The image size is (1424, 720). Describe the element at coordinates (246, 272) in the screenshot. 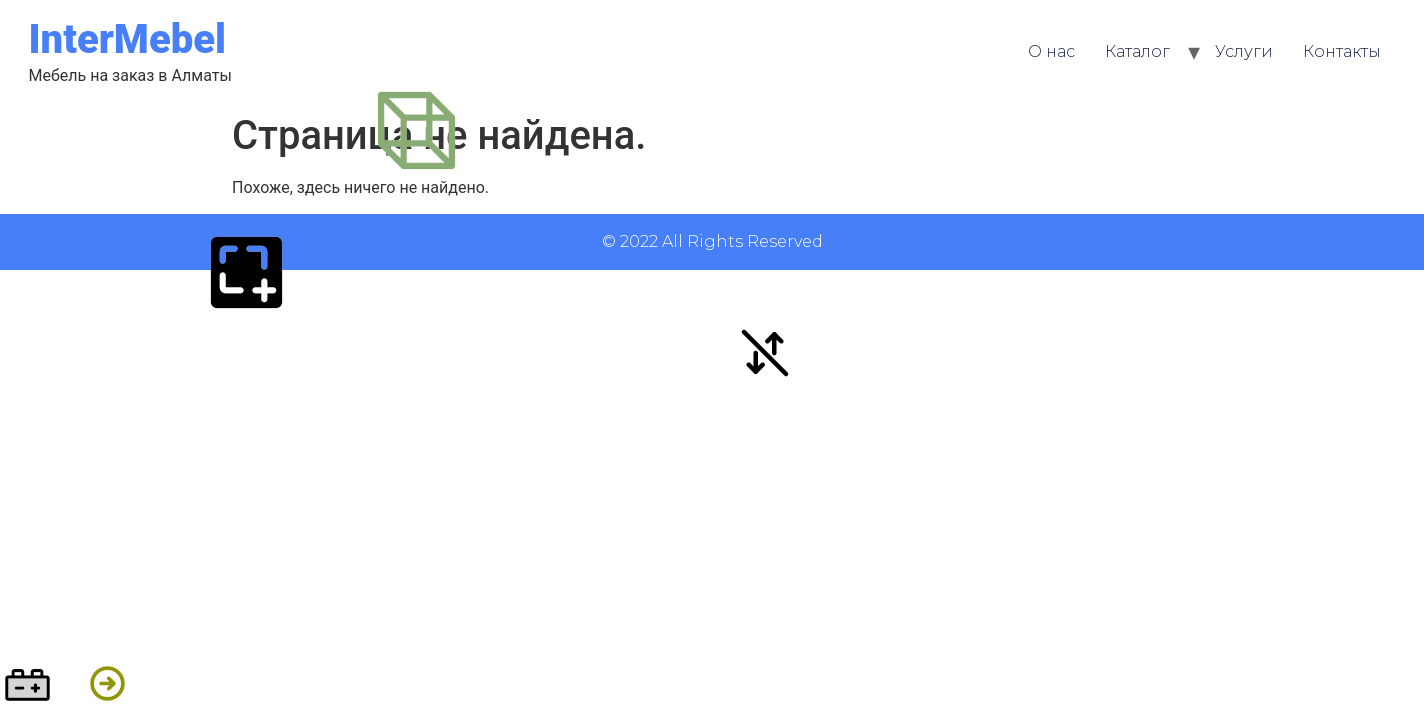

I see `add to current selection` at that location.